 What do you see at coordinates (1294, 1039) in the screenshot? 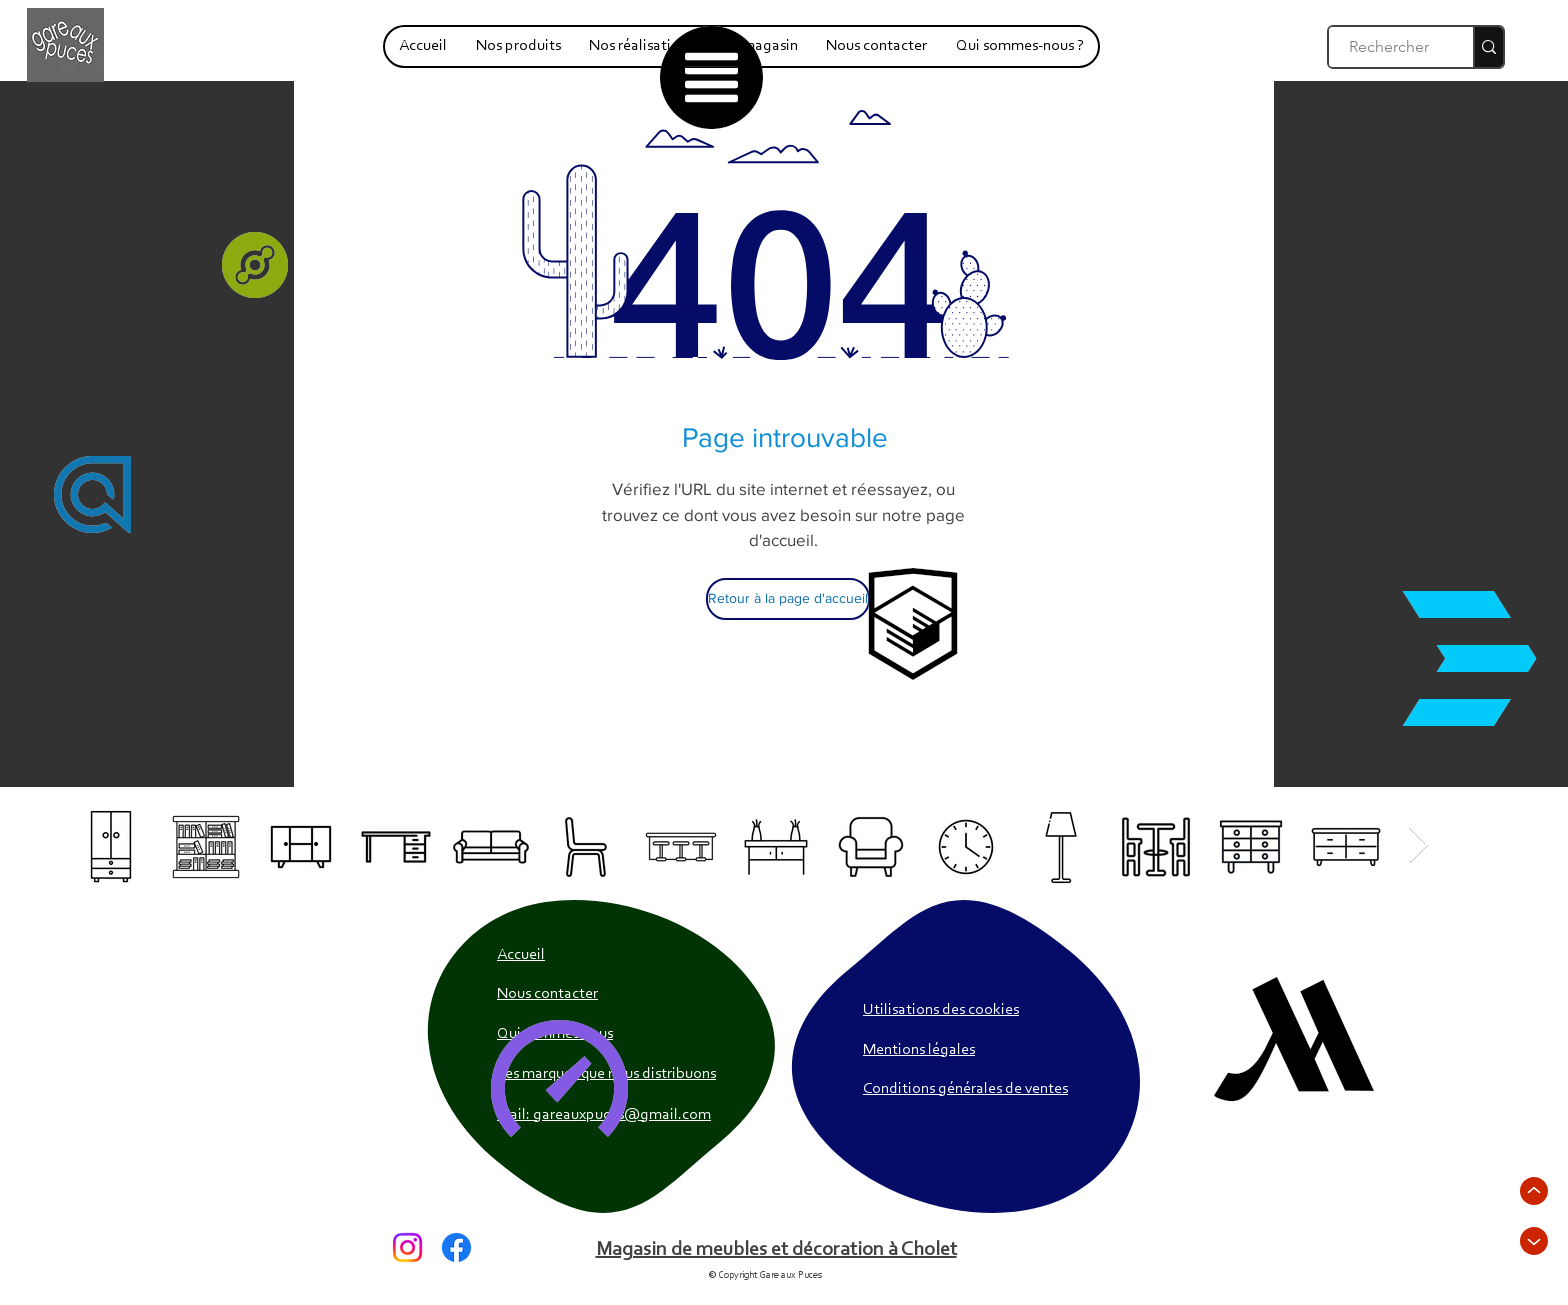
I see `open the Marriott hotel booking app` at bounding box center [1294, 1039].